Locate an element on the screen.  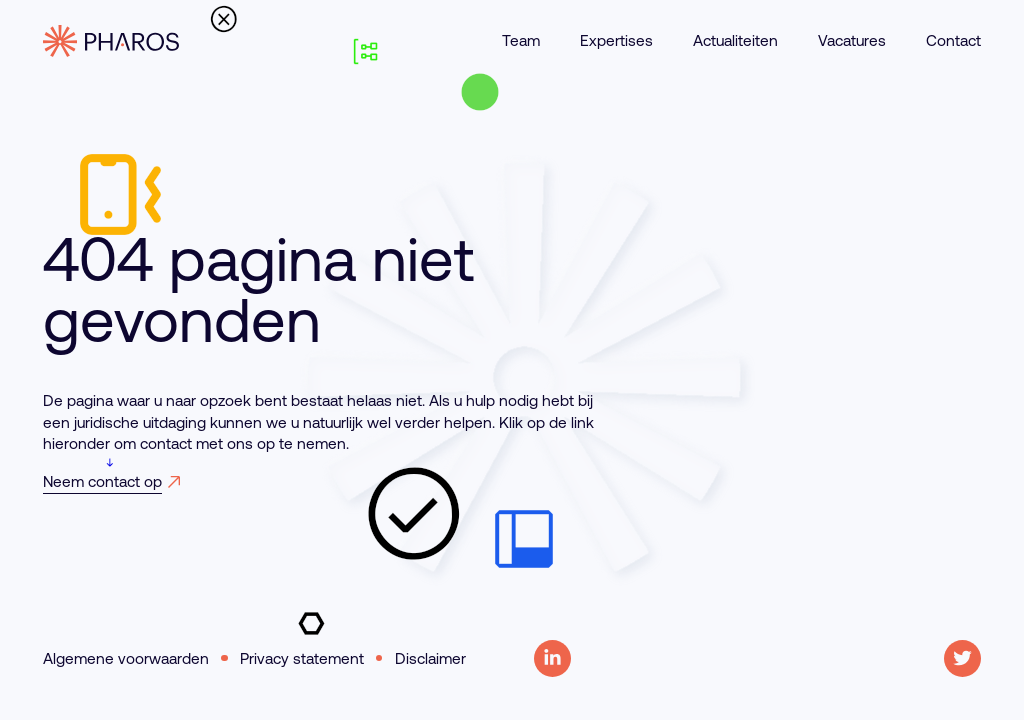
indicates an unread notification or message is located at coordinates (480, 92).